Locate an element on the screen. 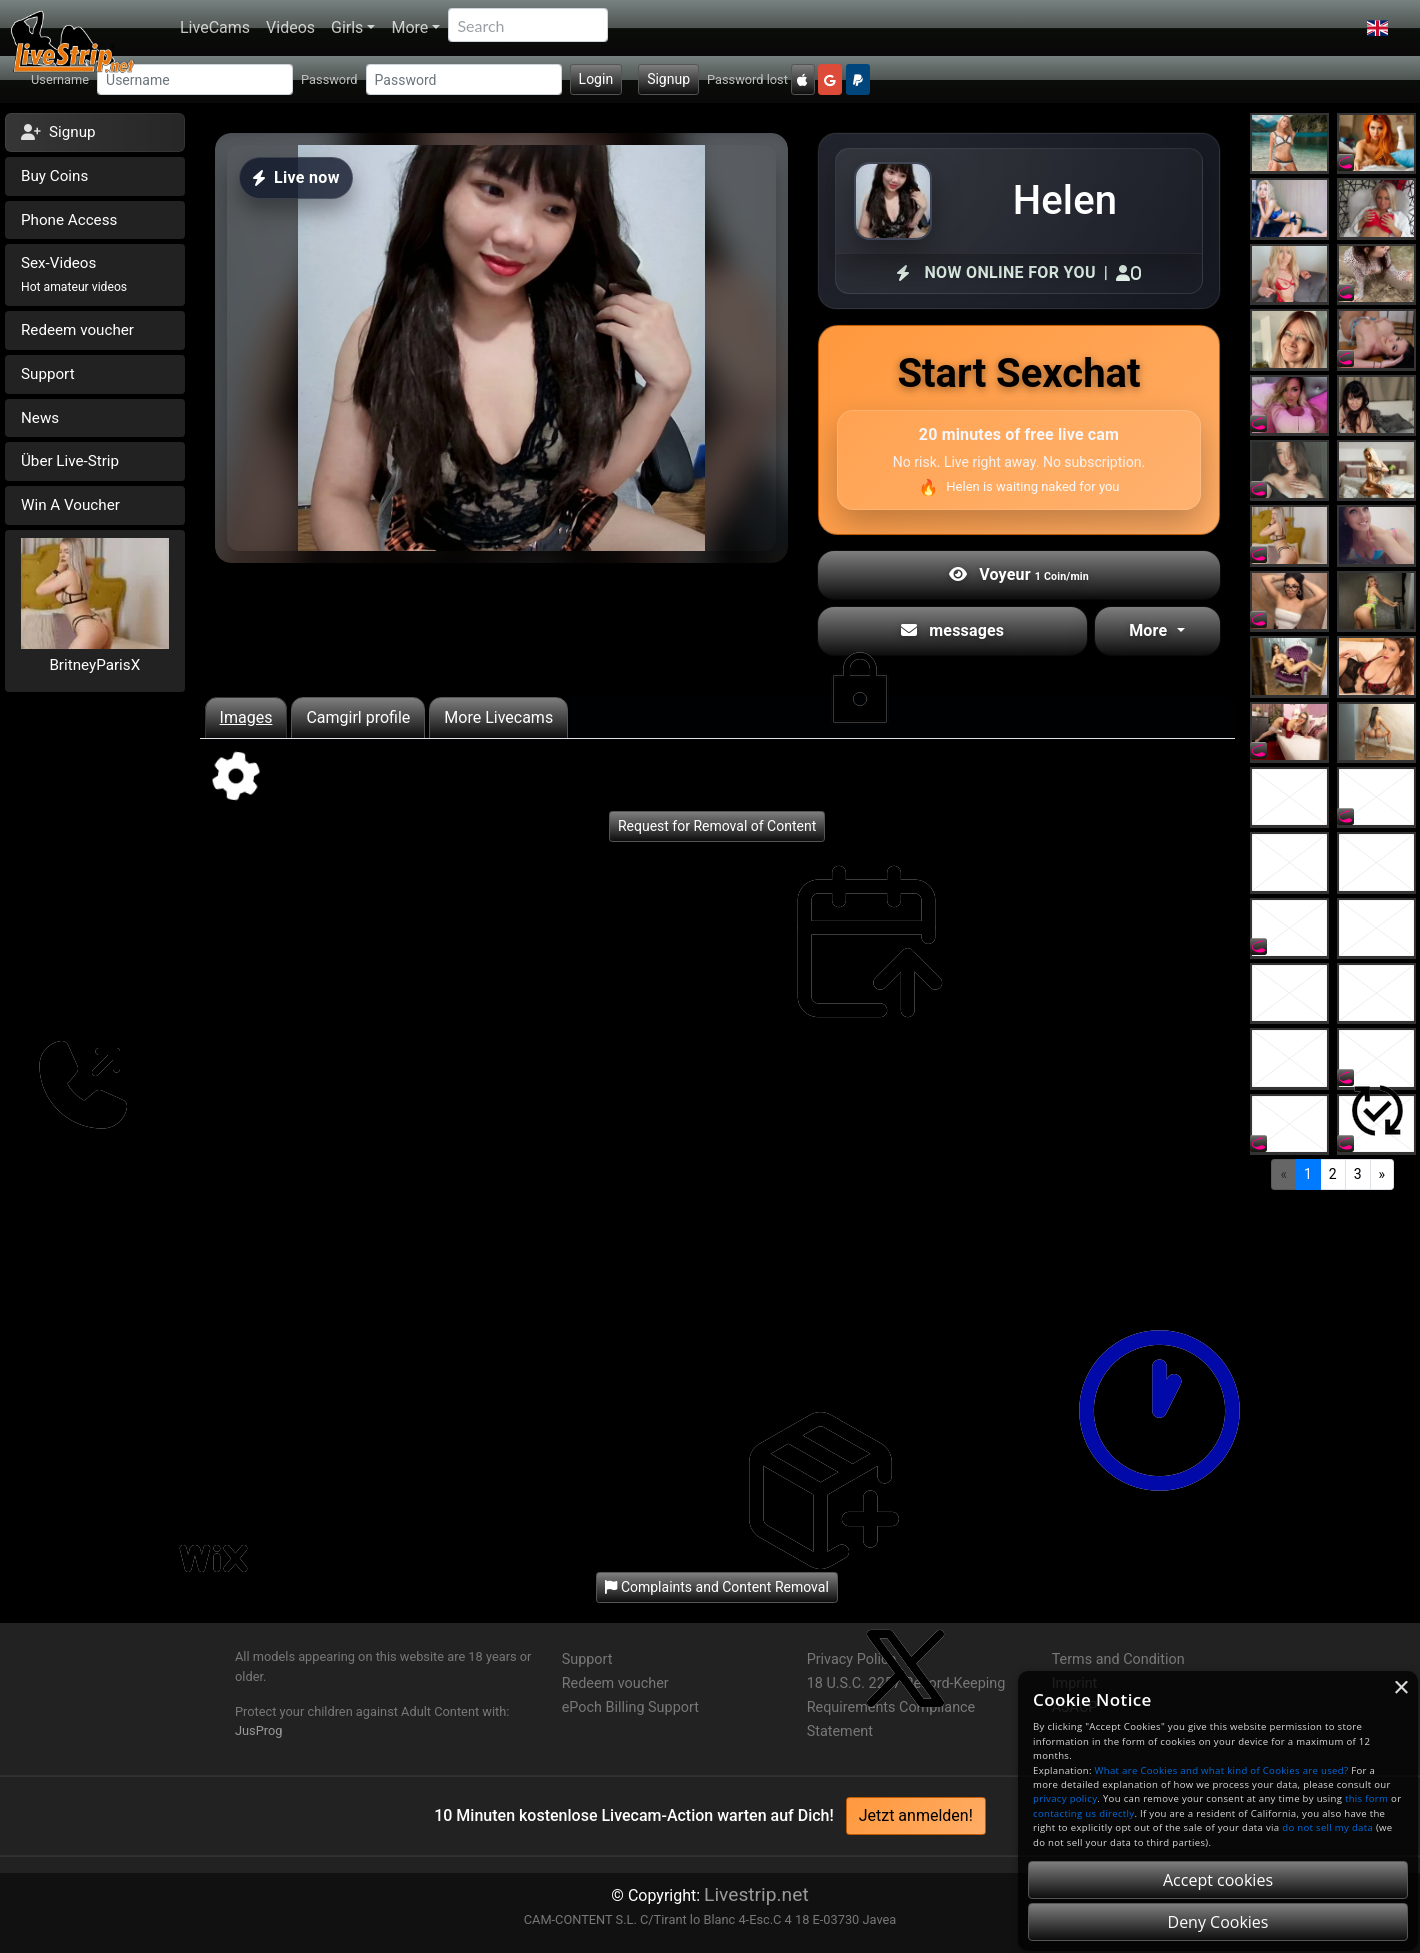 The width and height of the screenshot is (1420, 1953). link to Wix website builder is located at coordinates (213, 1558).